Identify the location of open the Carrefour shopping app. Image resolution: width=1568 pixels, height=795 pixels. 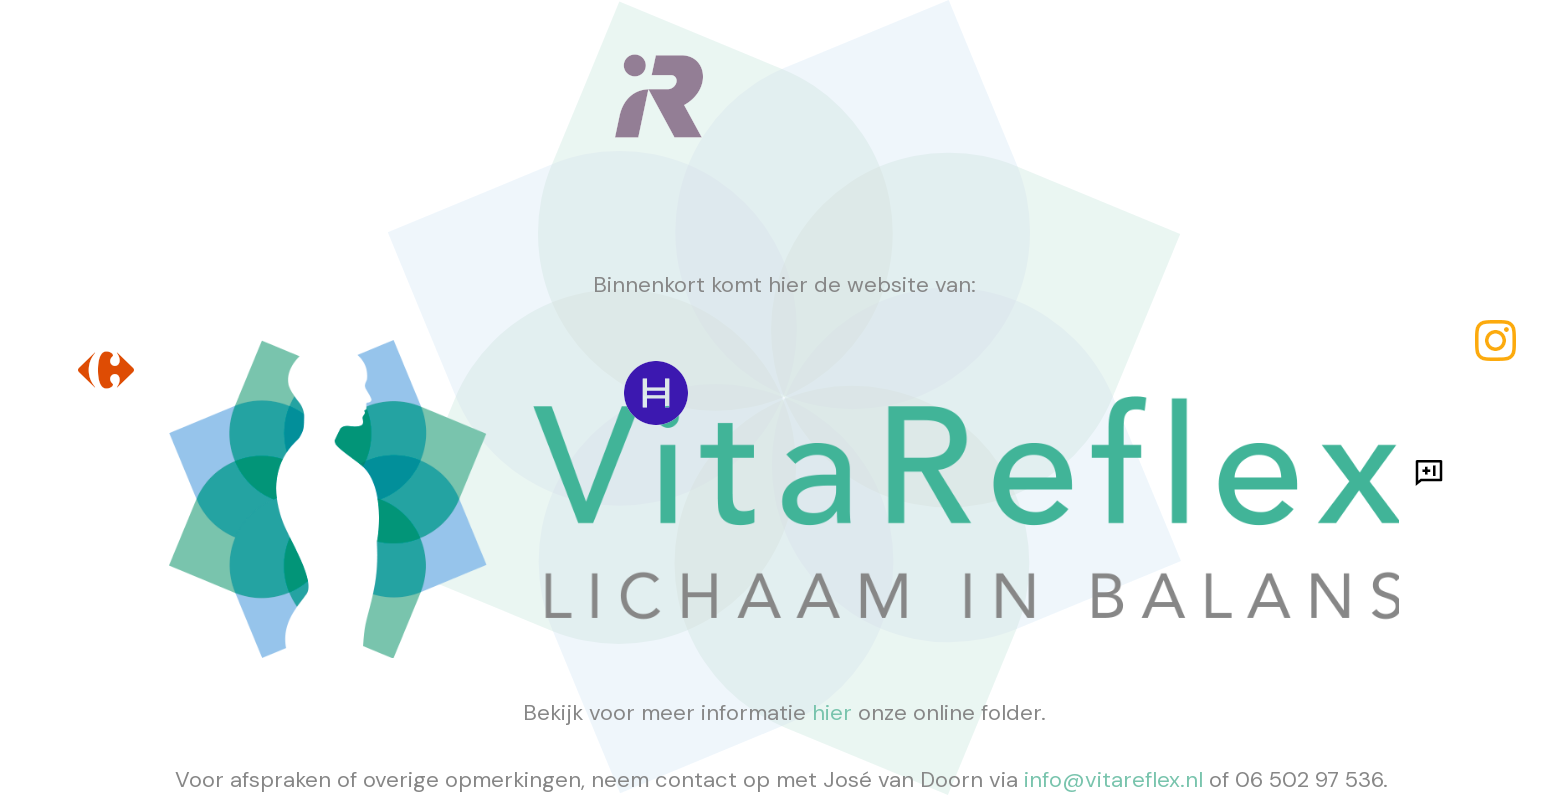
(106, 370).